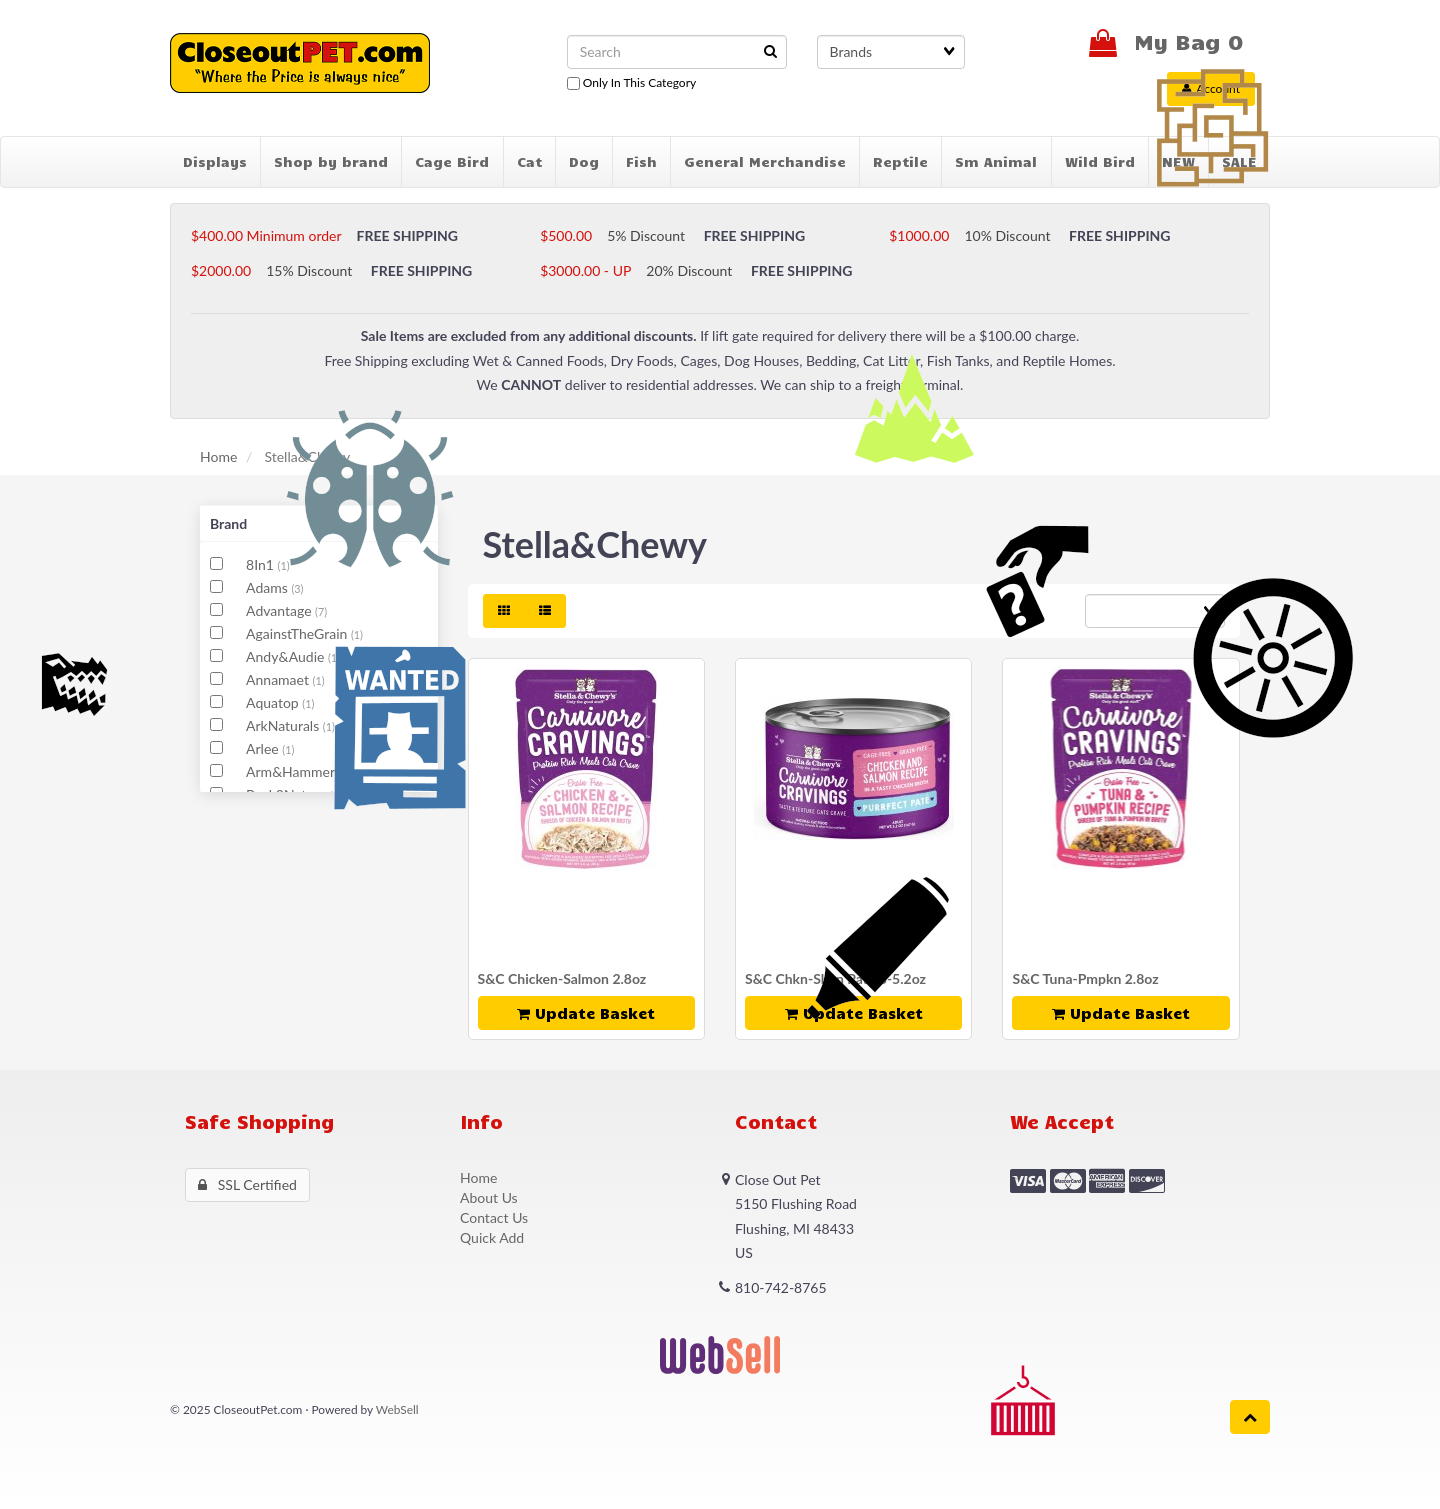 The width and height of the screenshot is (1440, 1509). Describe the element at coordinates (1023, 1401) in the screenshot. I see `view inventory or storage contents` at that location.